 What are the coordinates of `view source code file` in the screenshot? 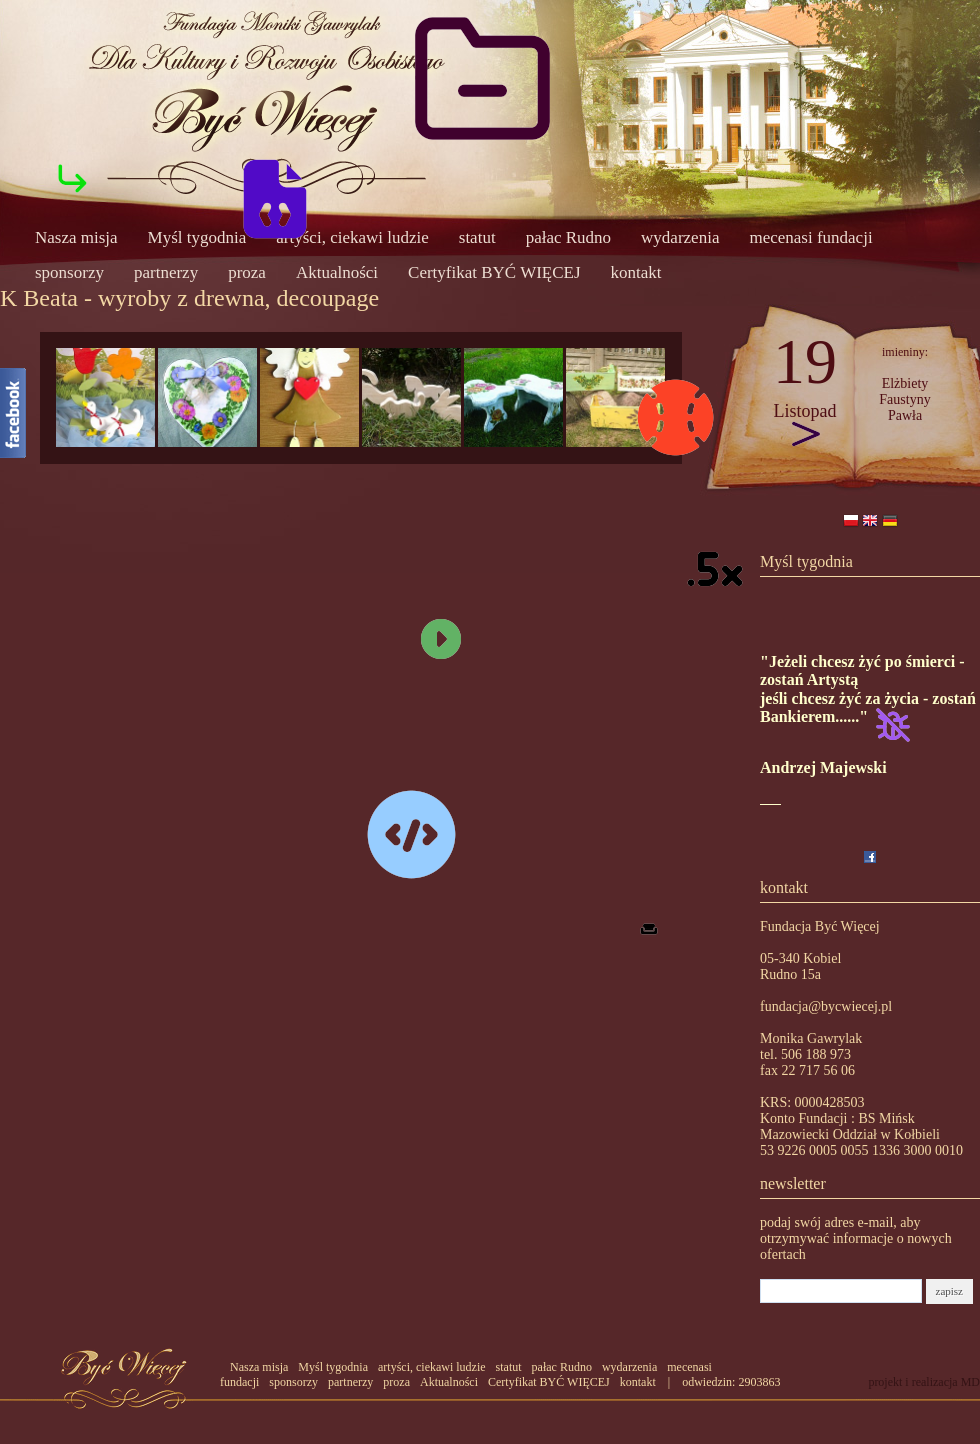 It's located at (275, 199).